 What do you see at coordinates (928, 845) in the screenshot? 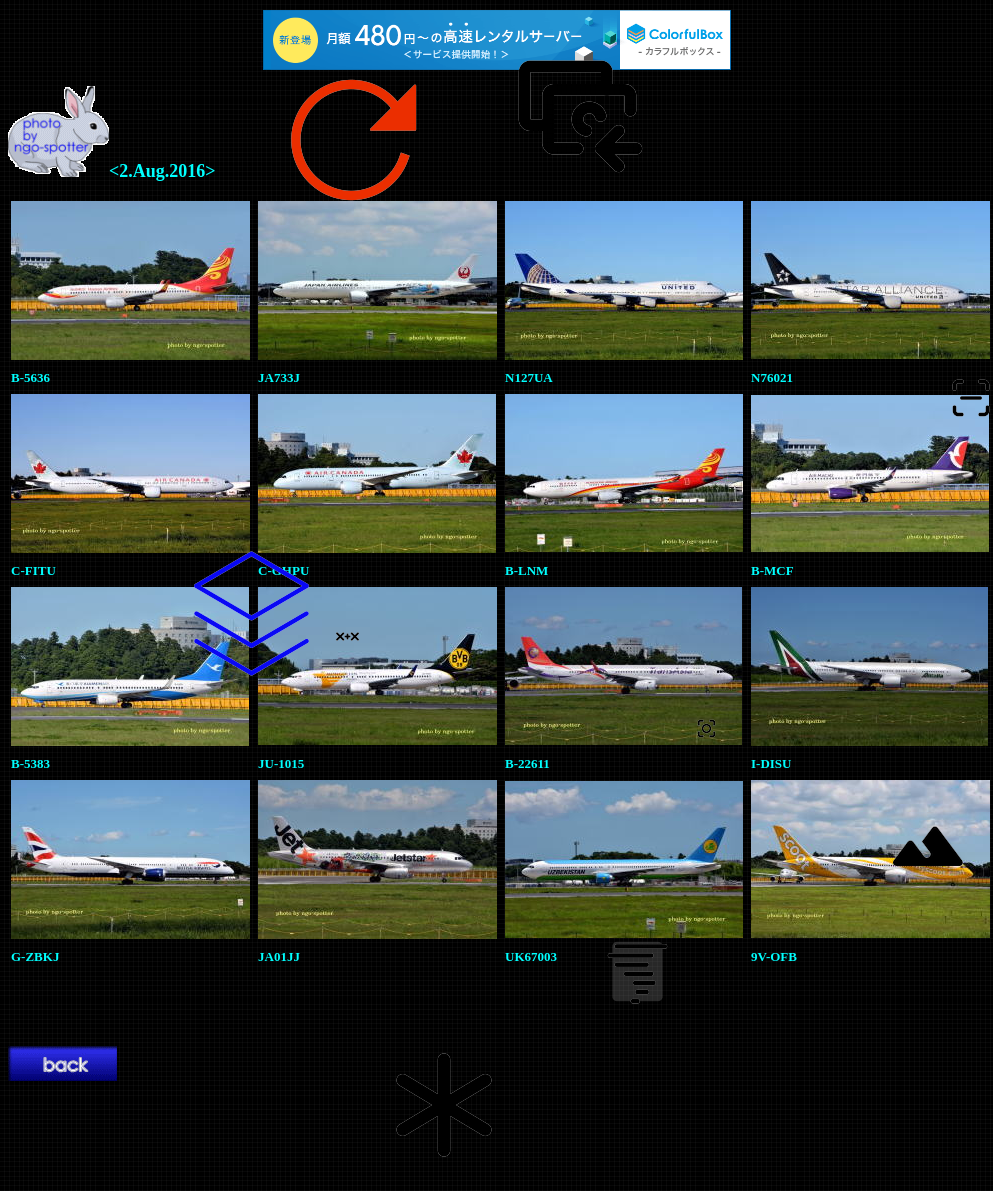
I see `apply a landscape or nature photo filter` at bounding box center [928, 845].